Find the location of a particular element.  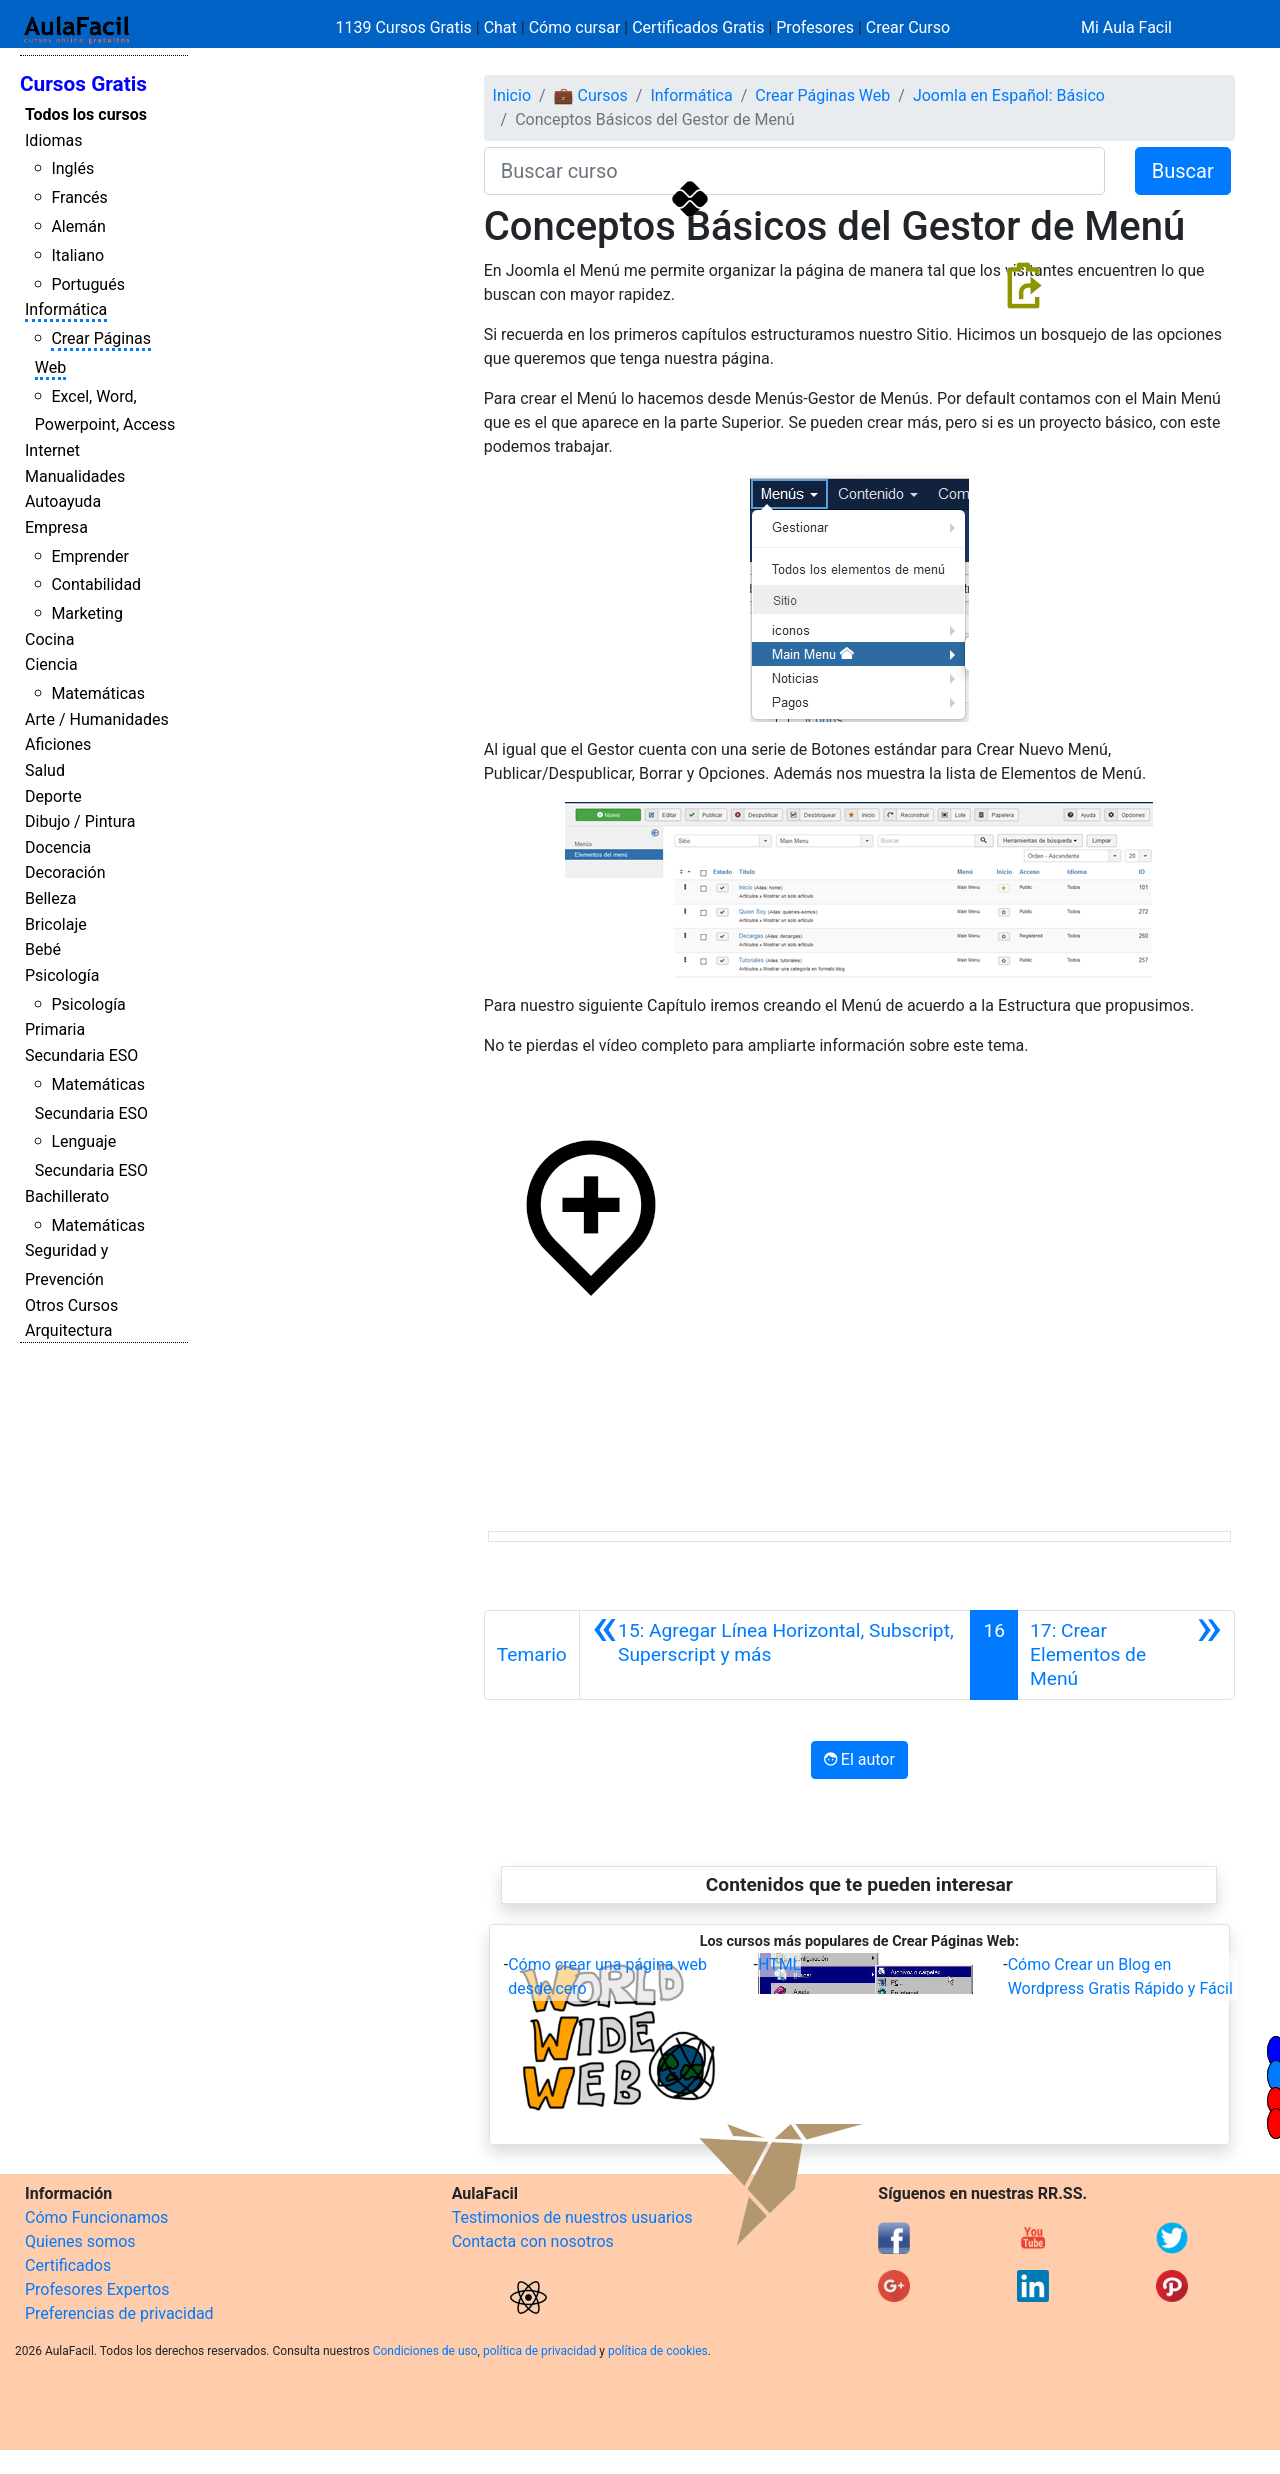

share battery power with another device is located at coordinates (1023, 285).